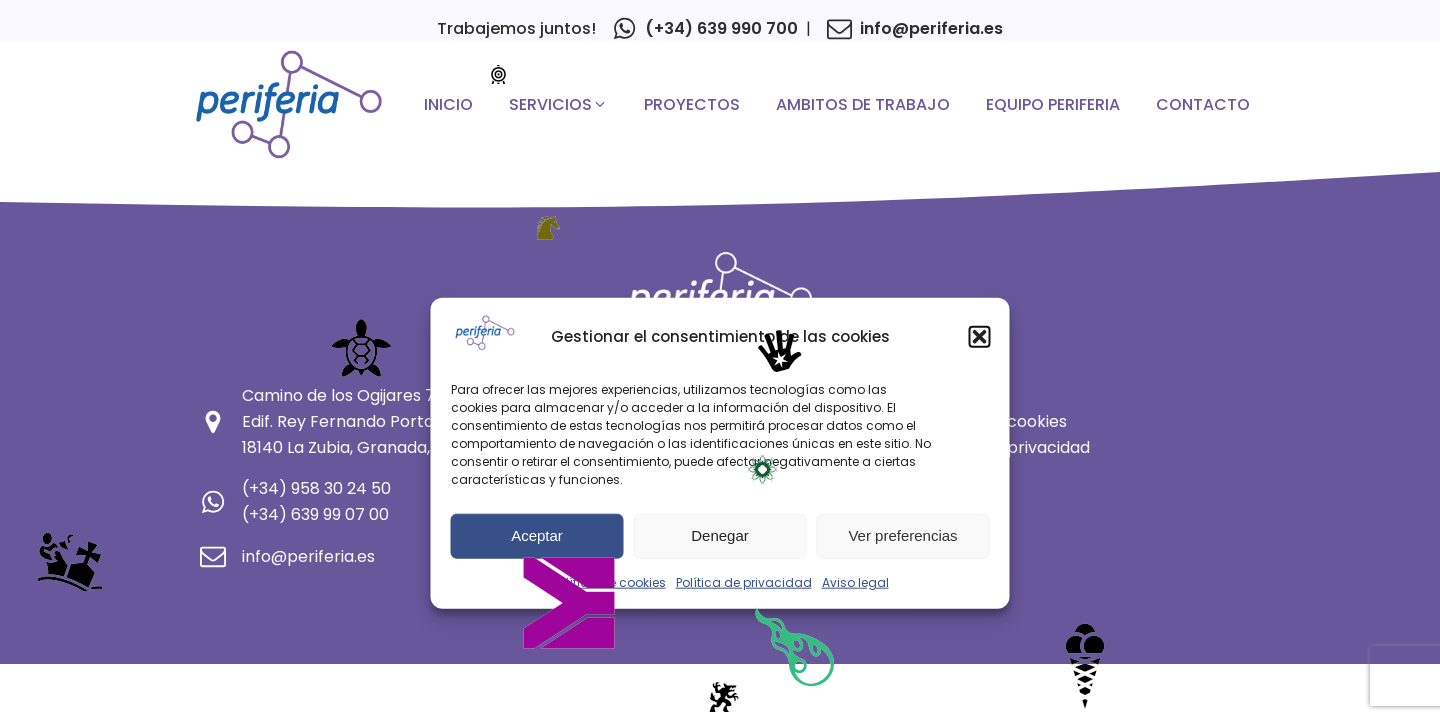 Image resolution: width=1440 pixels, height=720 pixels. What do you see at coordinates (569, 603) in the screenshot?
I see `select south africa as country or region` at bounding box center [569, 603].